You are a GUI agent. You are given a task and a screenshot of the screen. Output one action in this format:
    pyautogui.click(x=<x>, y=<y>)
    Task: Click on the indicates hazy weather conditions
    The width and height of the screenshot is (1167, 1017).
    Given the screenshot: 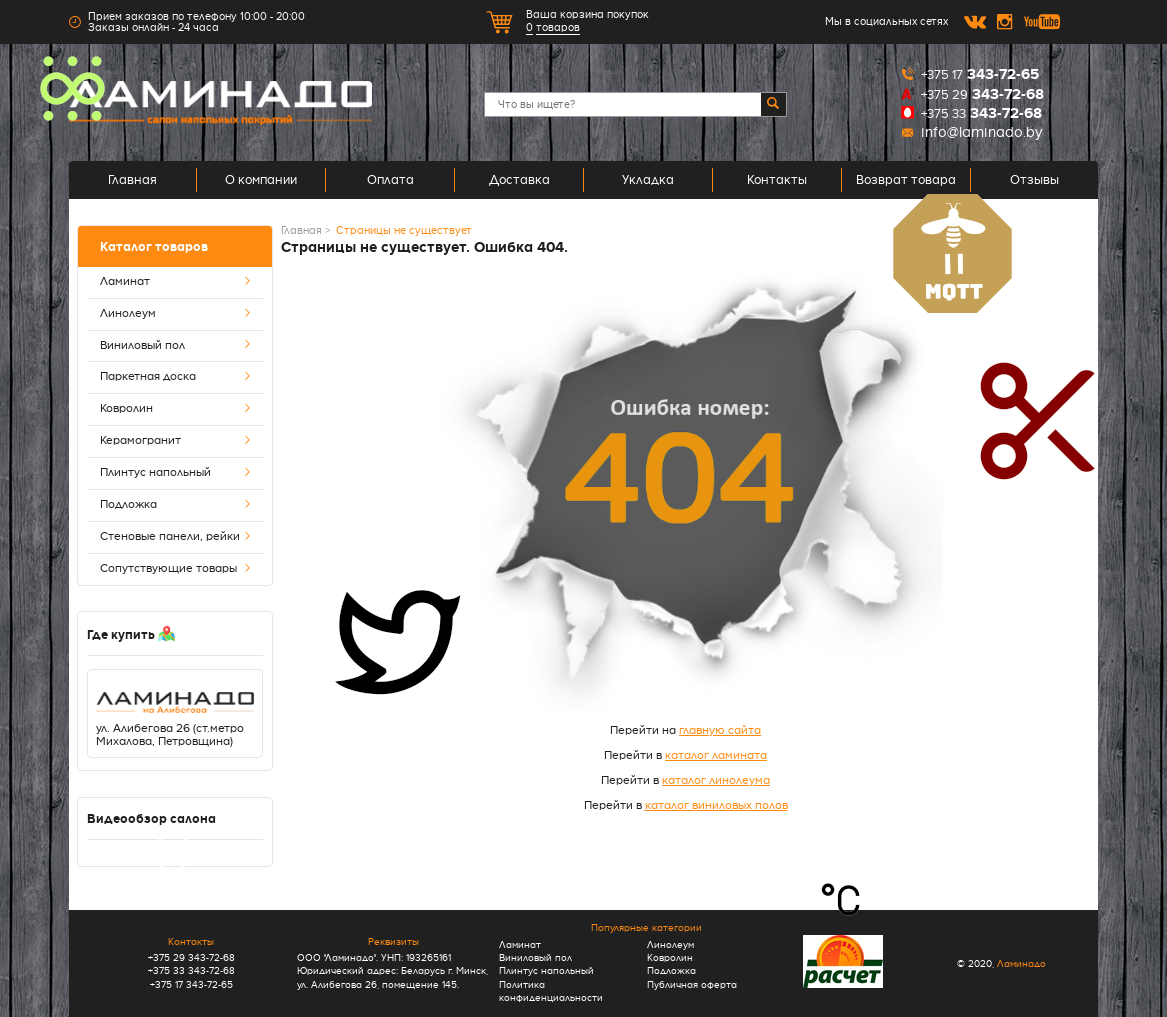 What is the action you would take?
    pyautogui.click(x=72, y=88)
    